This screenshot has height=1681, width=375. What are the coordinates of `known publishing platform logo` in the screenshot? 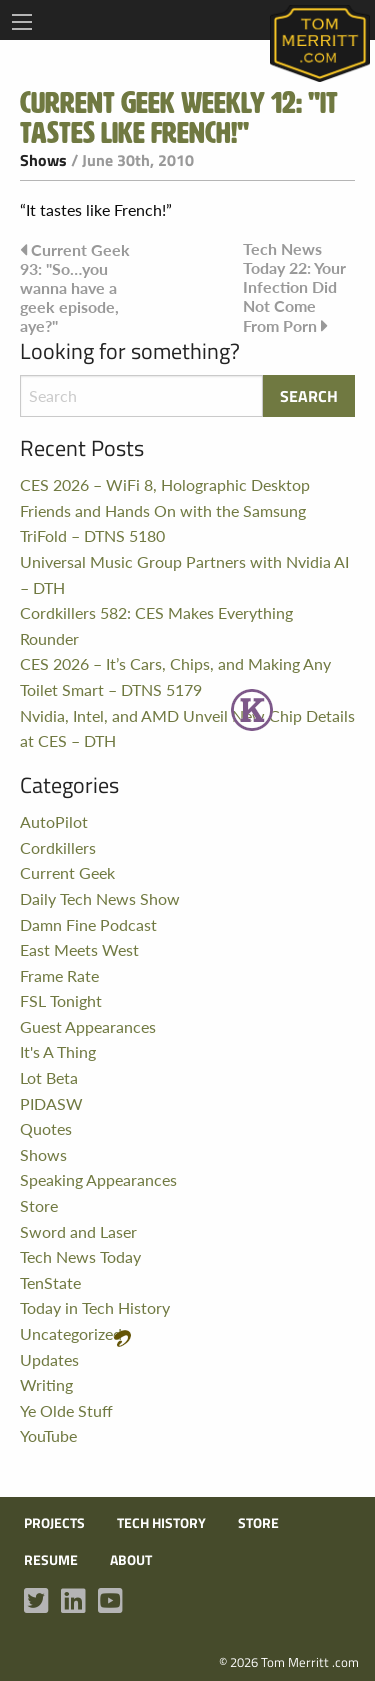 It's located at (252, 710).